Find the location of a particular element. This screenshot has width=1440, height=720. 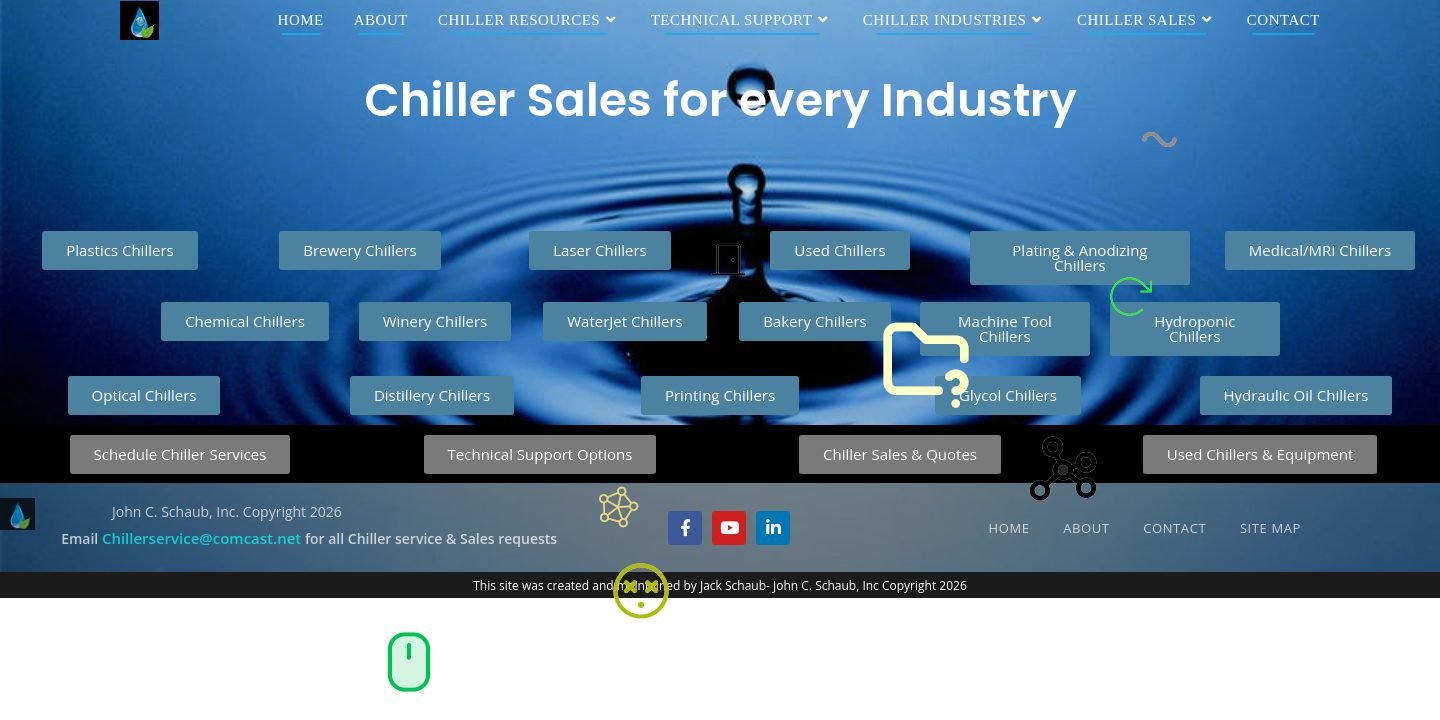

exit or log out of the application is located at coordinates (728, 259).